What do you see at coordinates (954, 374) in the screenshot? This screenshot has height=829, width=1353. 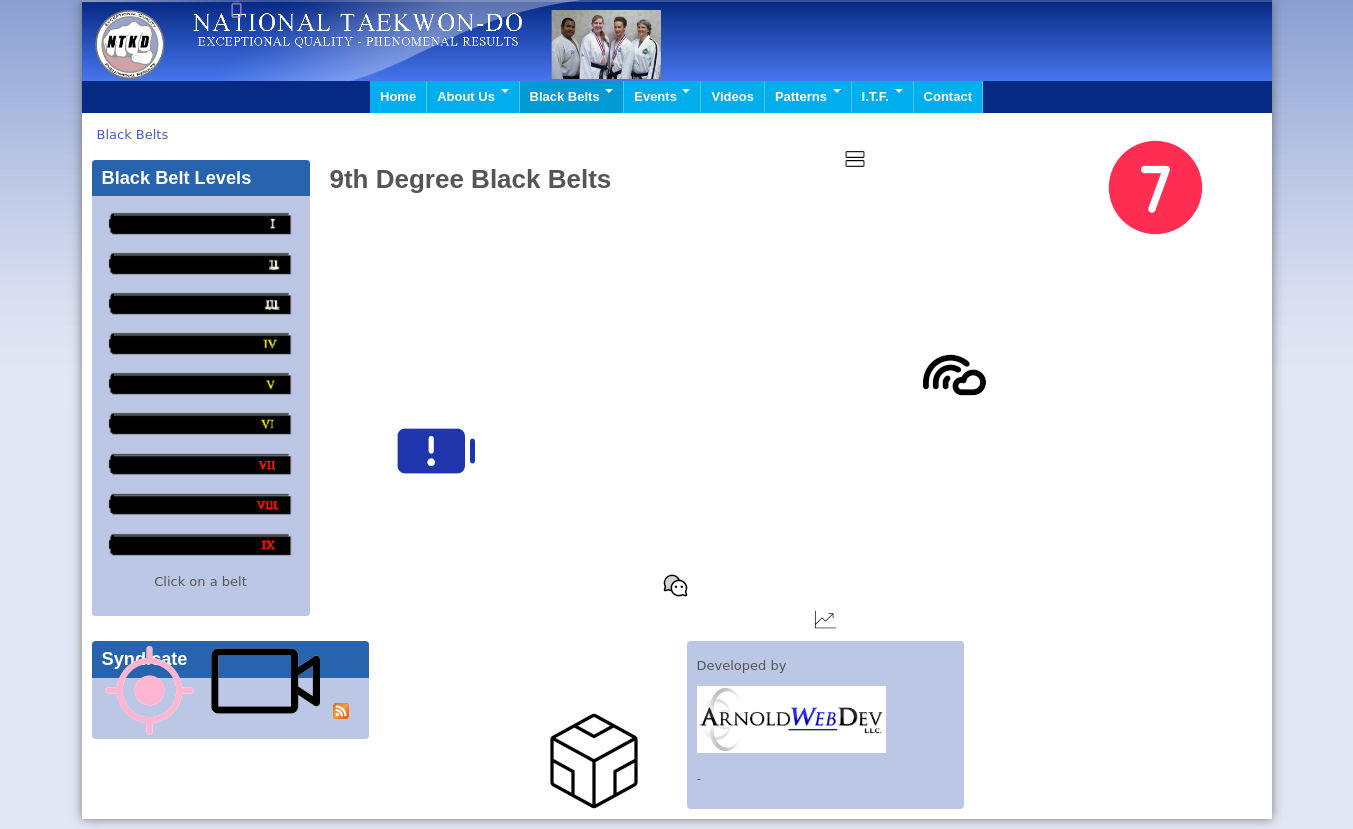 I see `view weather conditions` at bounding box center [954, 374].